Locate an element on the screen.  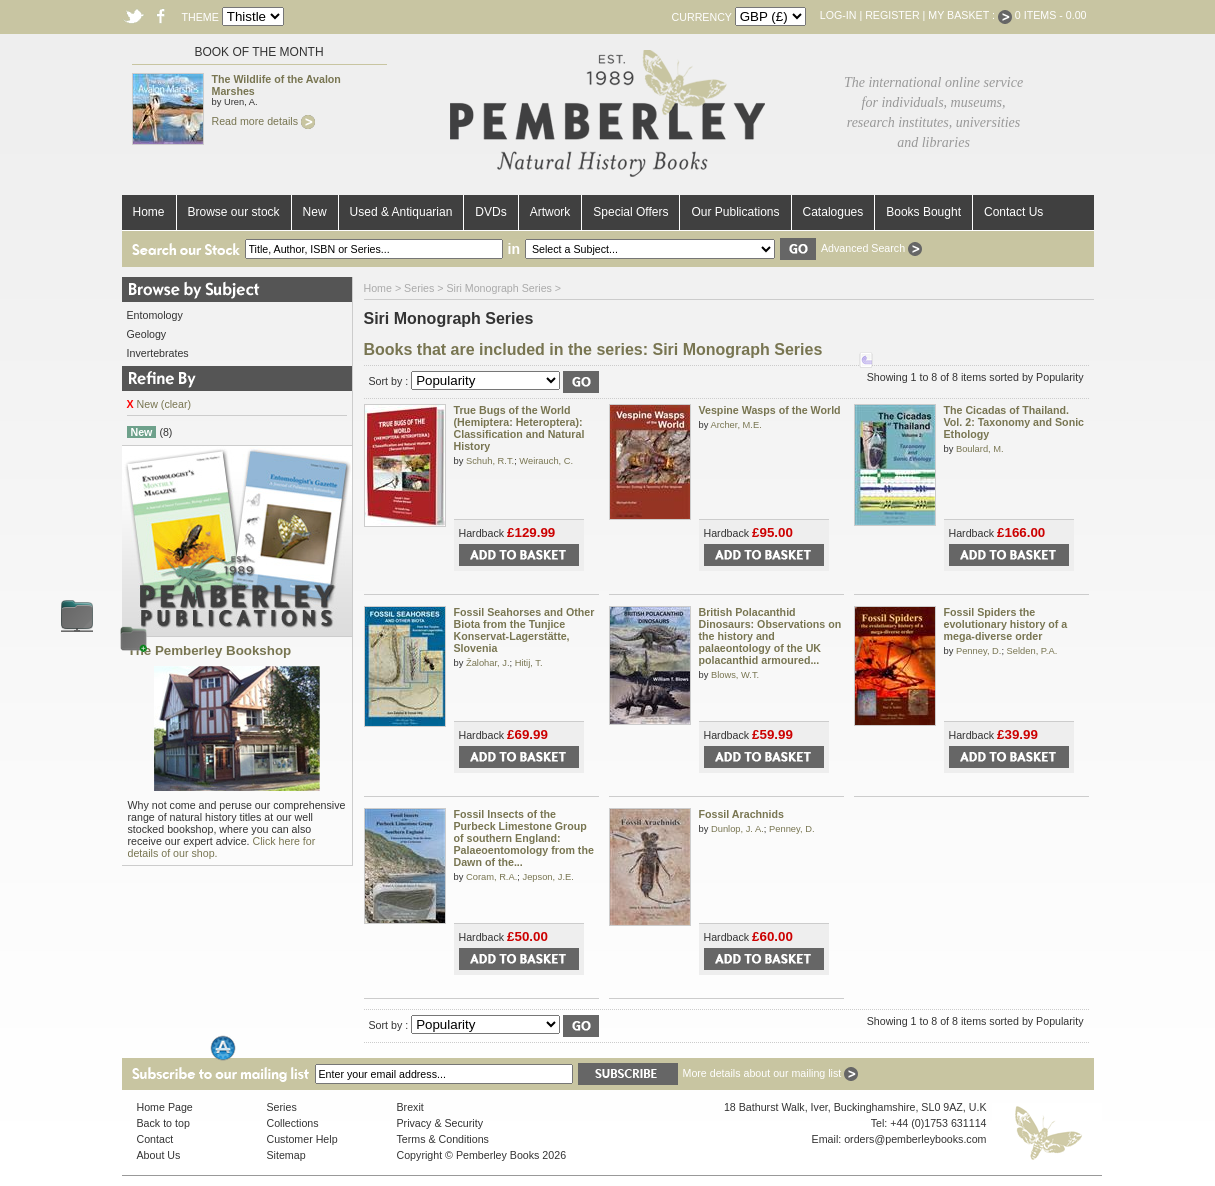
access files stored on a remote server is located at coordinates (77, 616).